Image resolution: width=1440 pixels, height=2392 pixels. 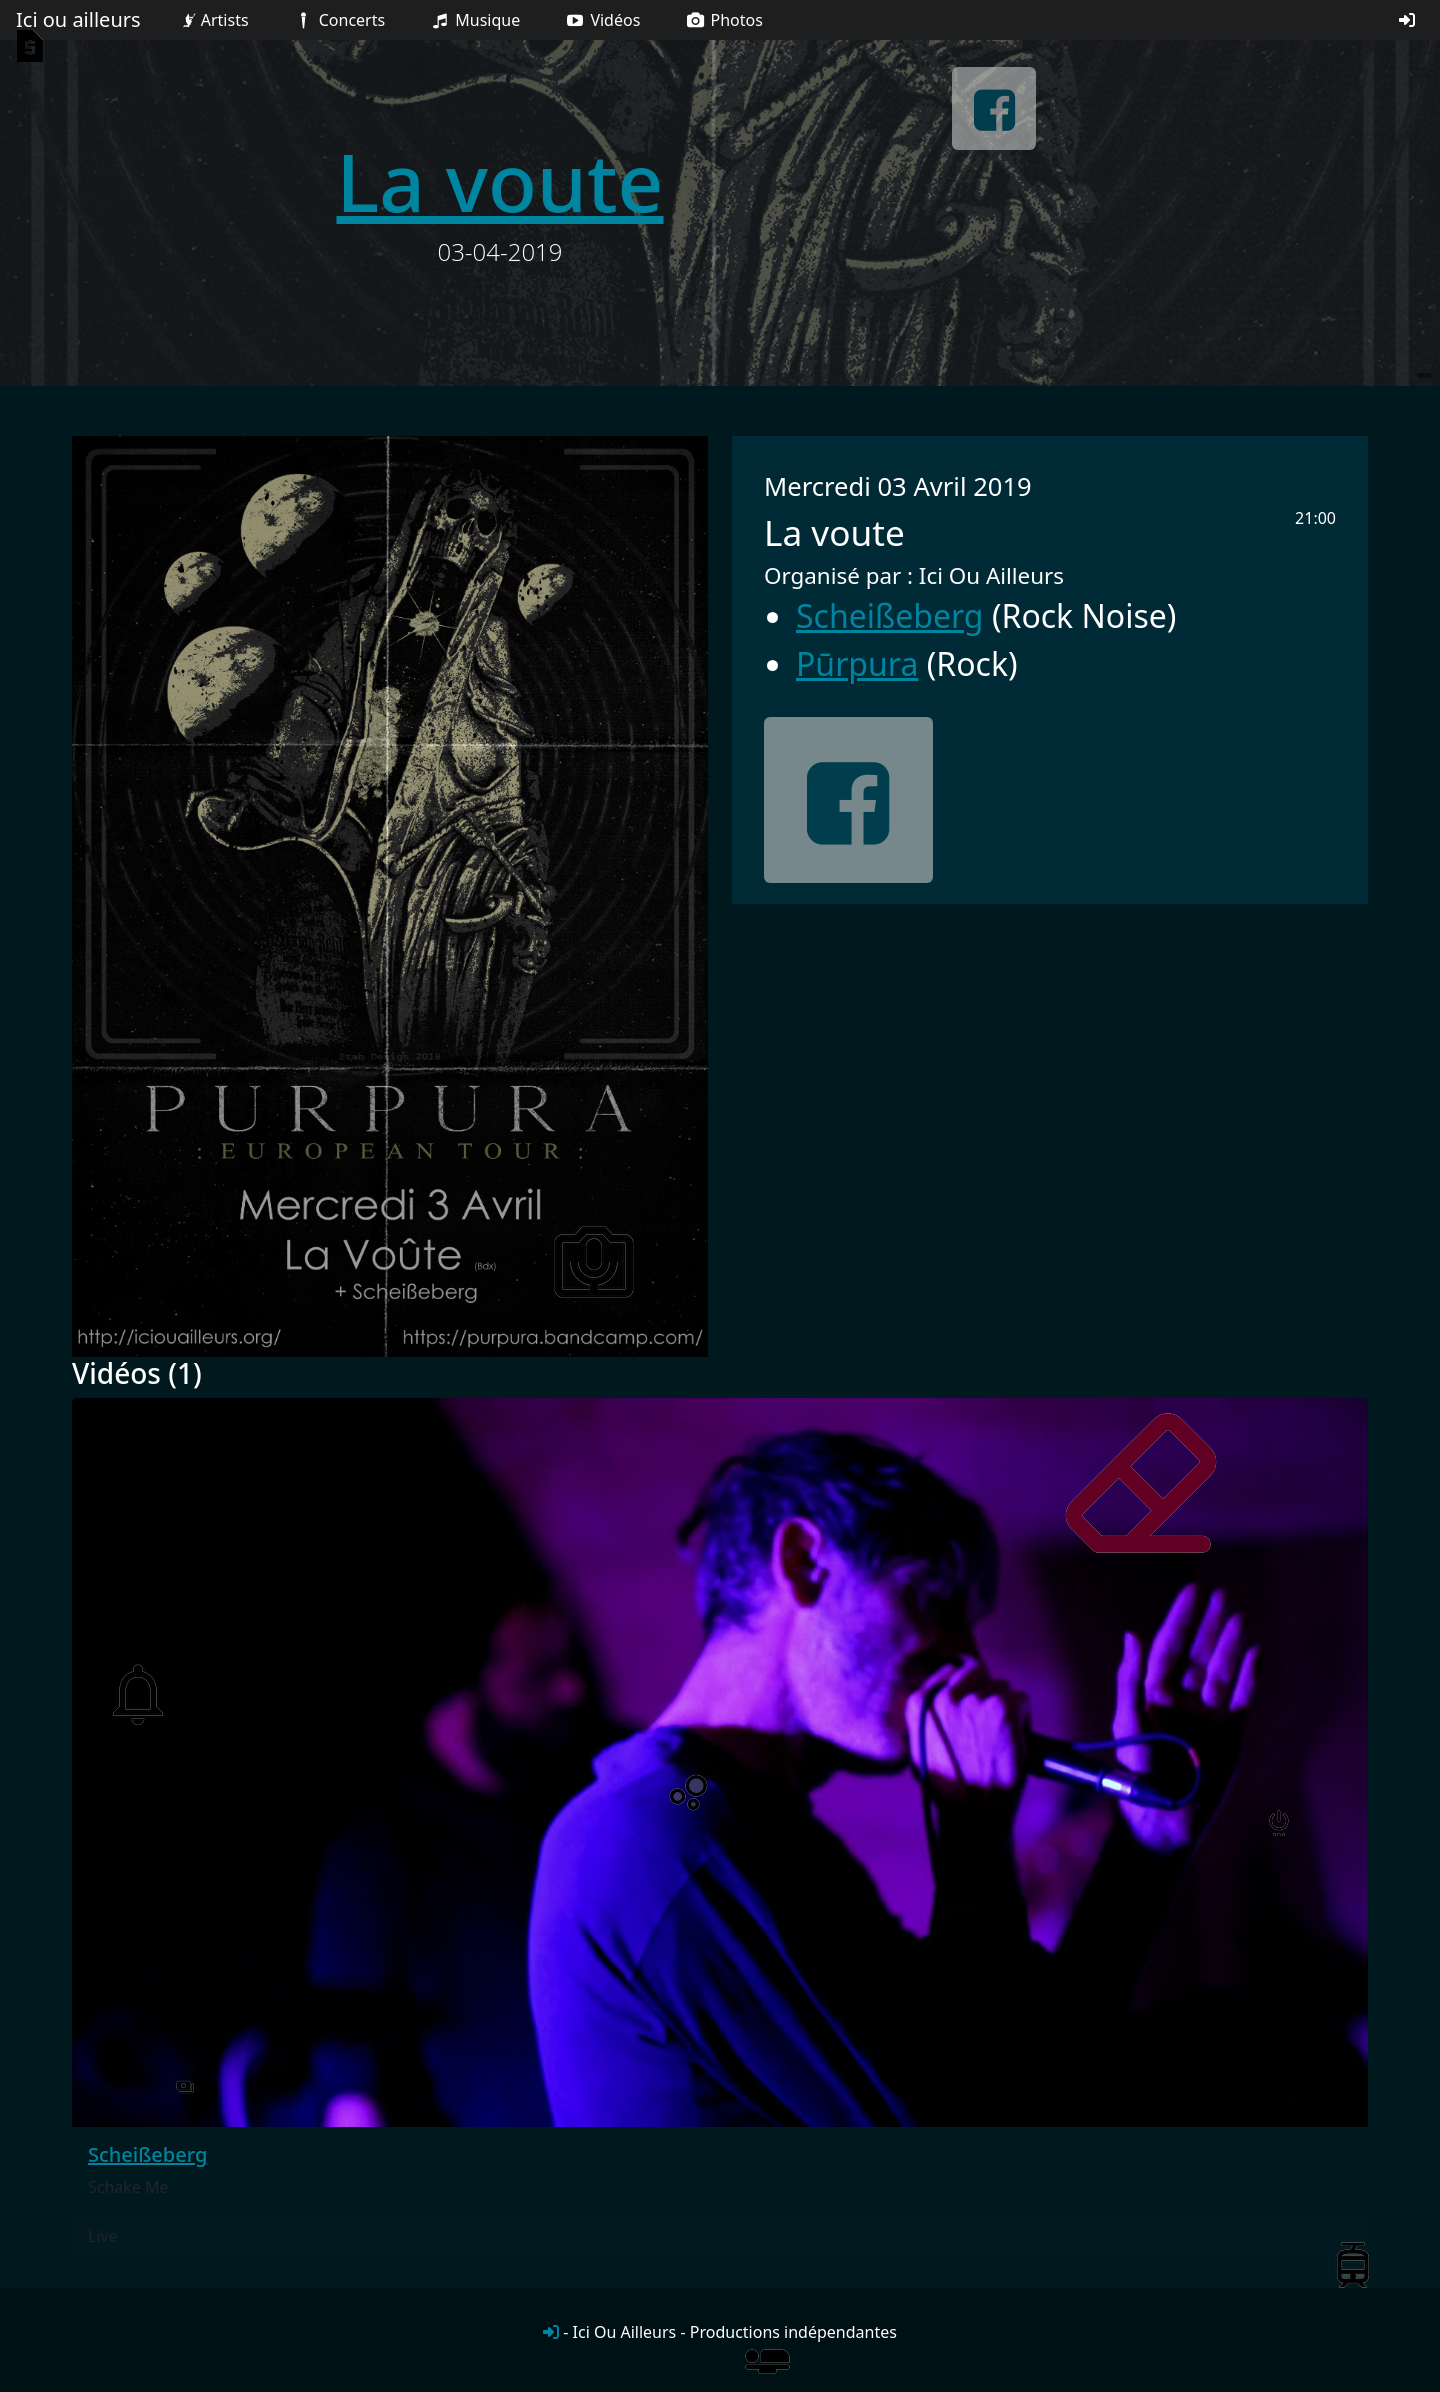 What do you see at coordinates (185, 2087) in the screenshot?
I see `access payment methods` at bounding box center [185, 2087].